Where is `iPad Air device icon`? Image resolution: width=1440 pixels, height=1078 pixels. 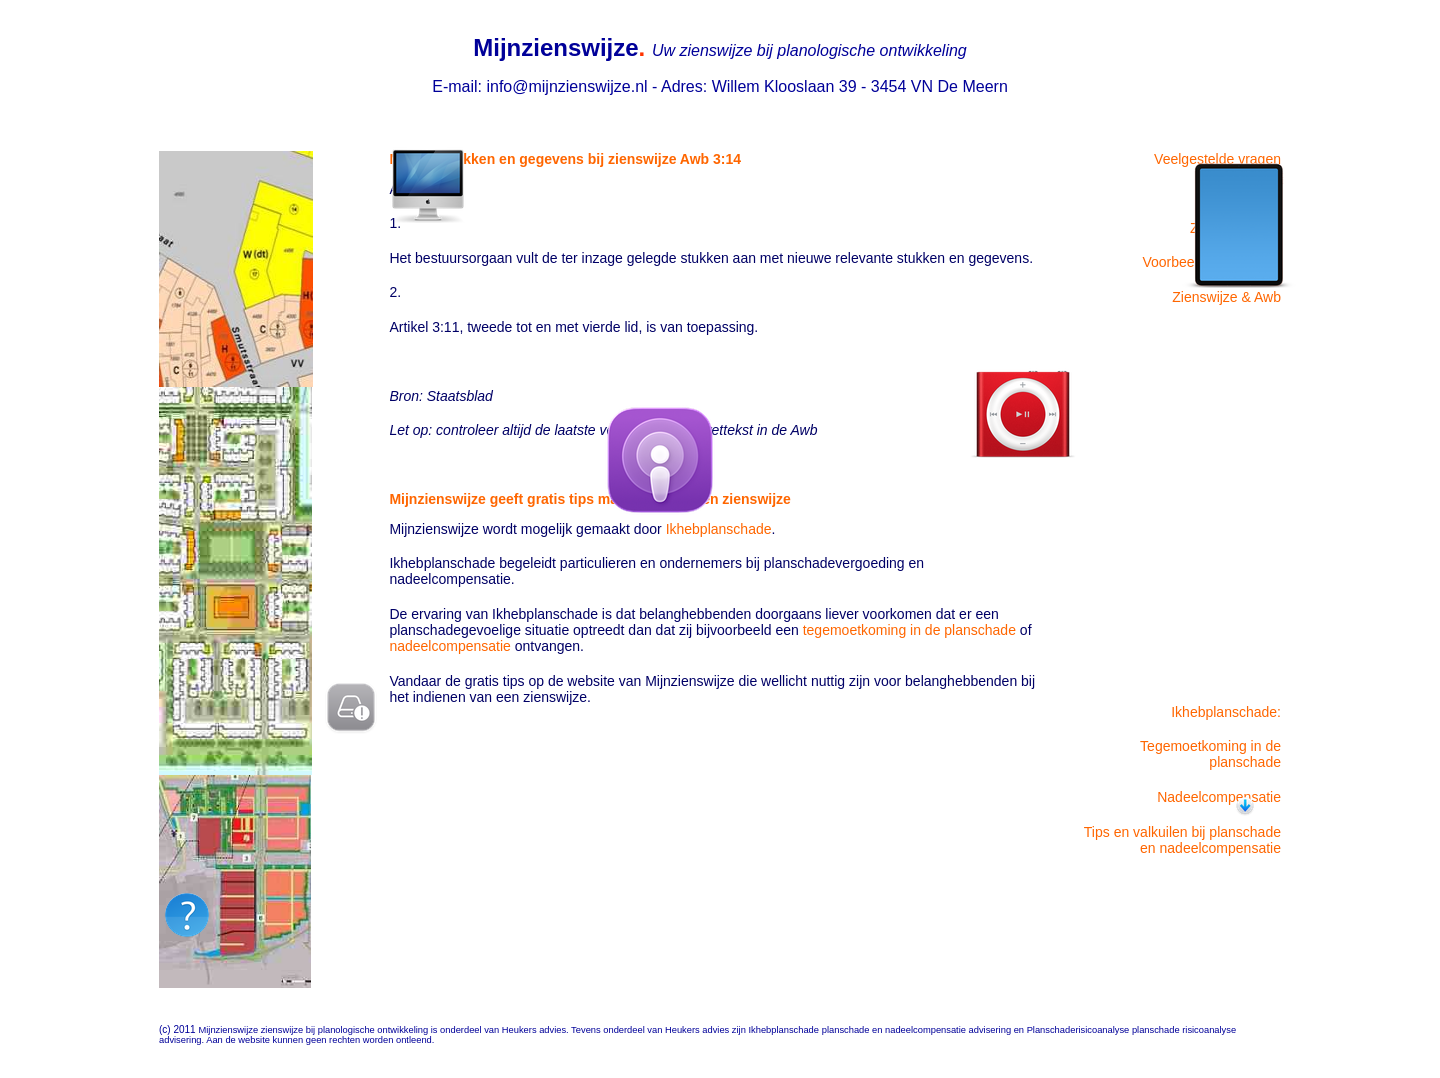 iPad Air device icon is located at coordinates (1239, 226).